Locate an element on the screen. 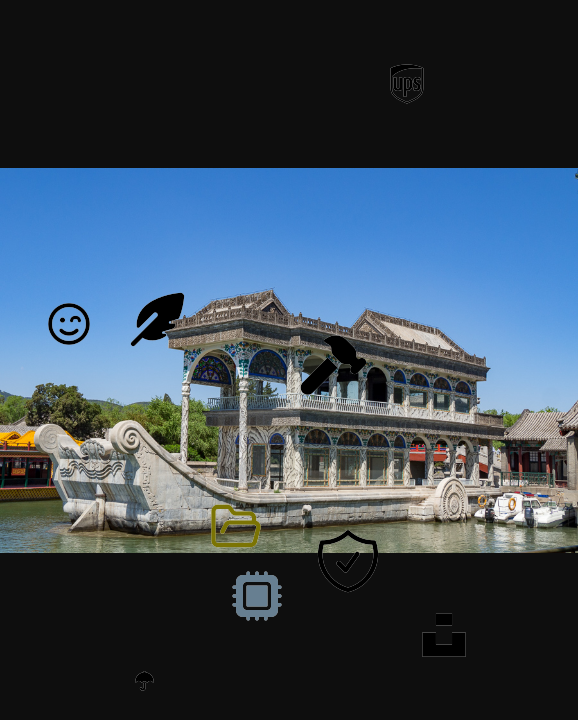 The image size is (578, 720). open folder to view contents is located at coordinates (236, 527).